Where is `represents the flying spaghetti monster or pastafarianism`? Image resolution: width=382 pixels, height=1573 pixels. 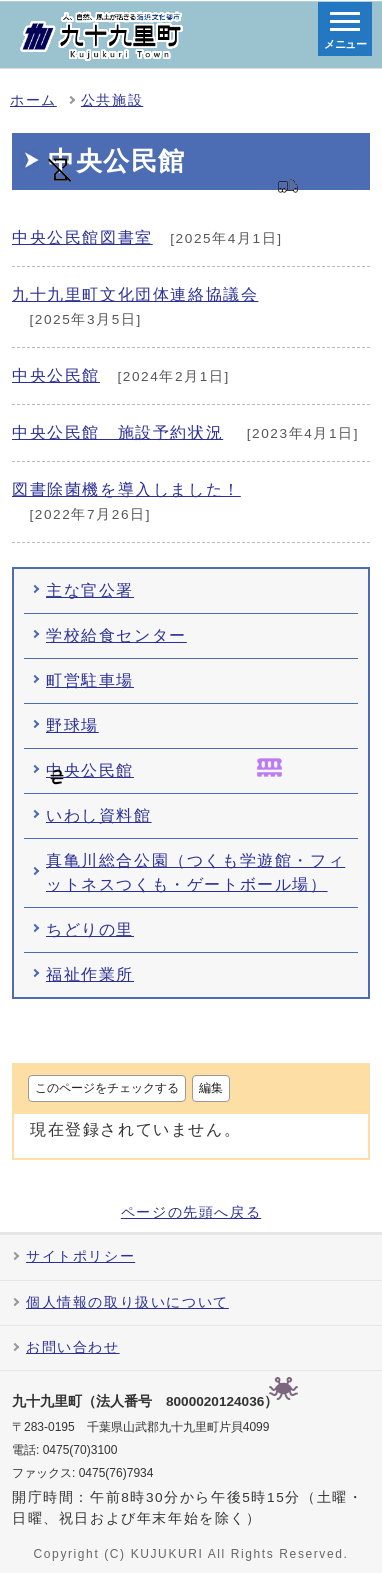
represents the flying spaghetti monster or pastafarianism is located at coordinates (283, 1388).